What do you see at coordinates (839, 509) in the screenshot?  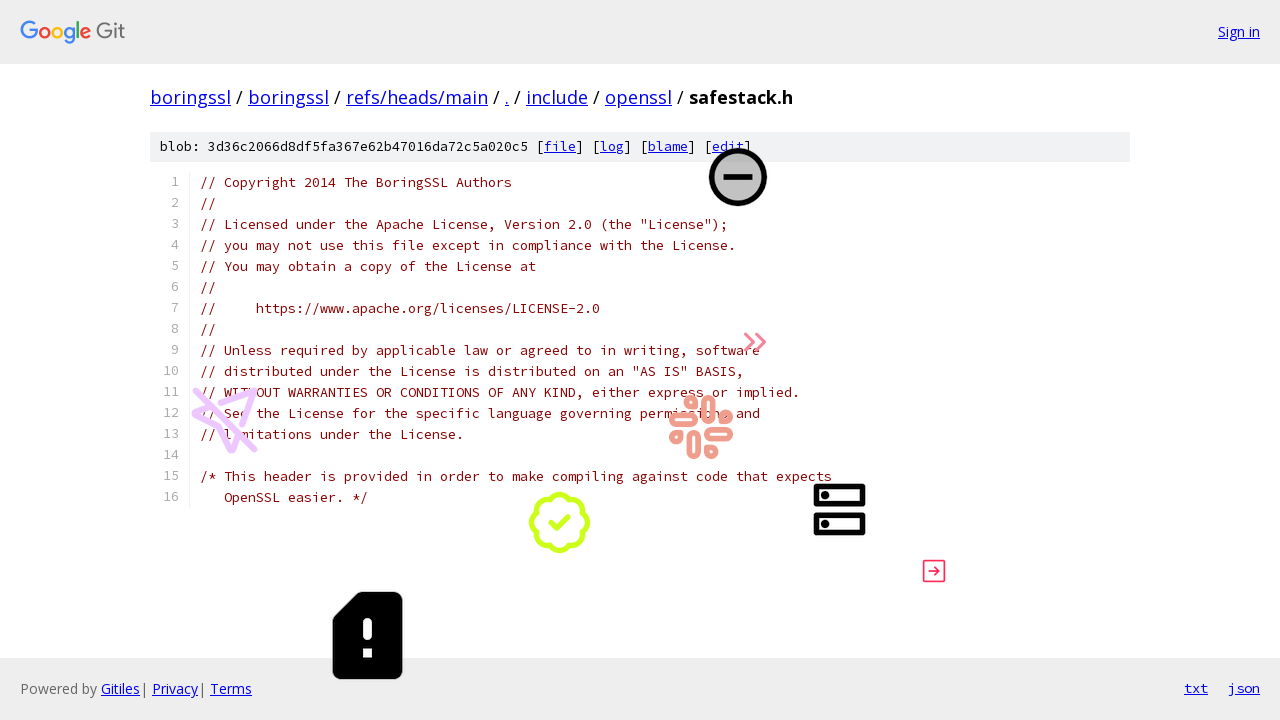 I see `access server or DNS settings` at bounding box center [839, 509].